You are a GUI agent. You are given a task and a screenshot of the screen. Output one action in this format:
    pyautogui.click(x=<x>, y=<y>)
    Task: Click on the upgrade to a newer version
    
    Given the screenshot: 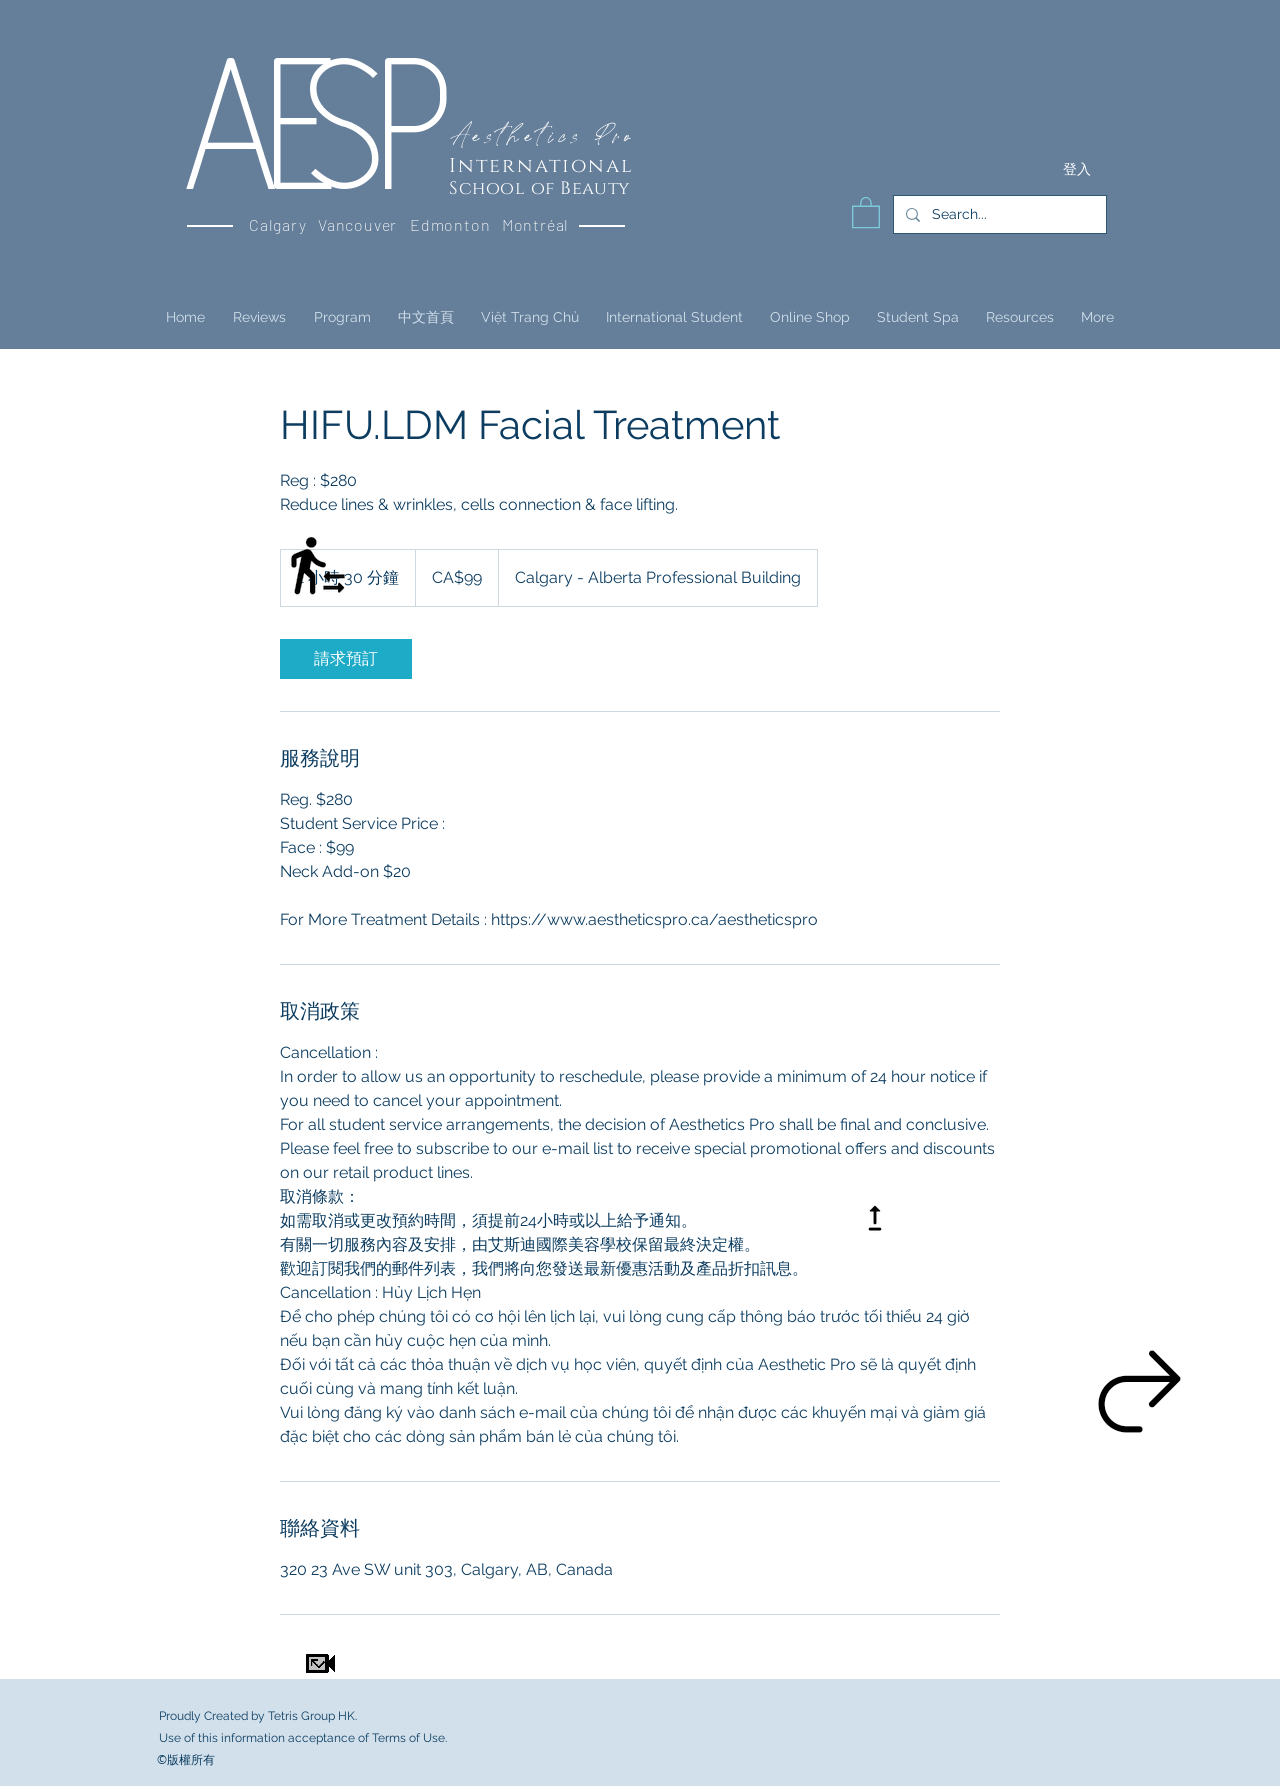 What is the action you would take?
    pyautogui.click(x=875, y=1218)
    